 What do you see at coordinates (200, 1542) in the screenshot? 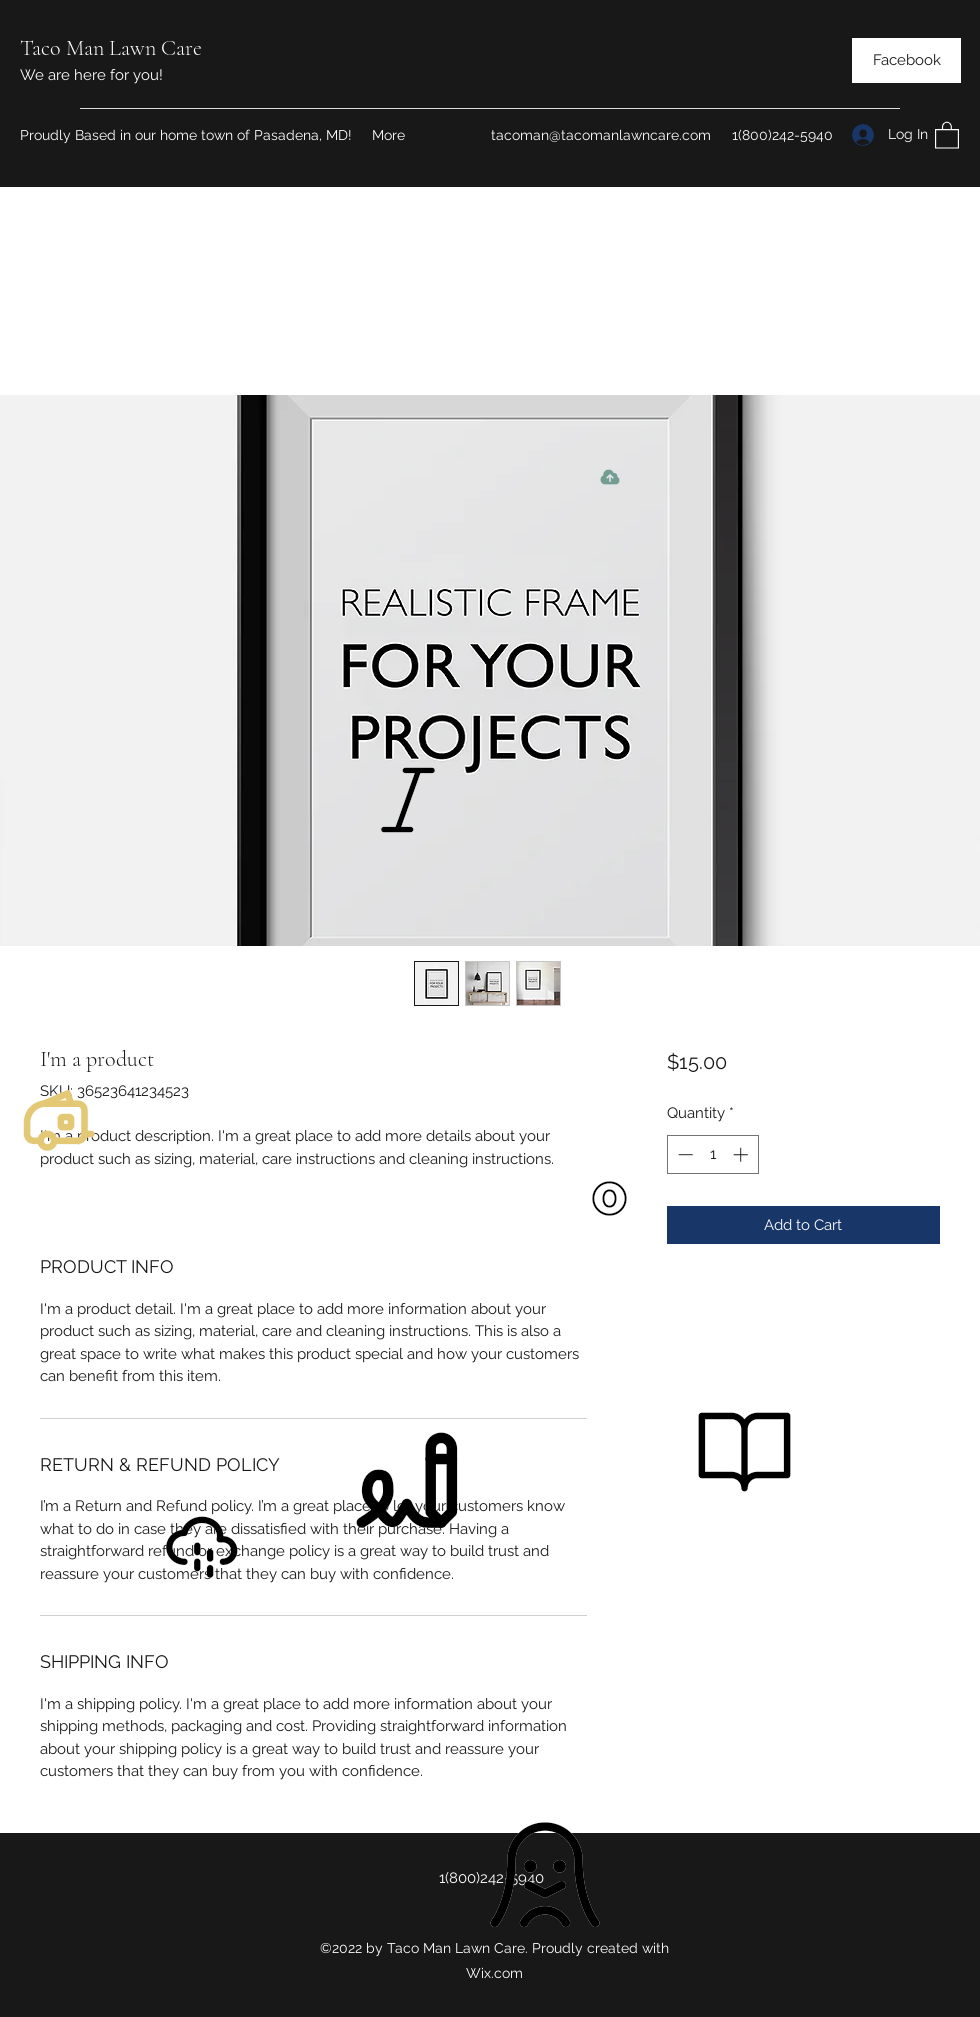
I see `indicates rainy weather conditions` at bounding box center [200, 1542].